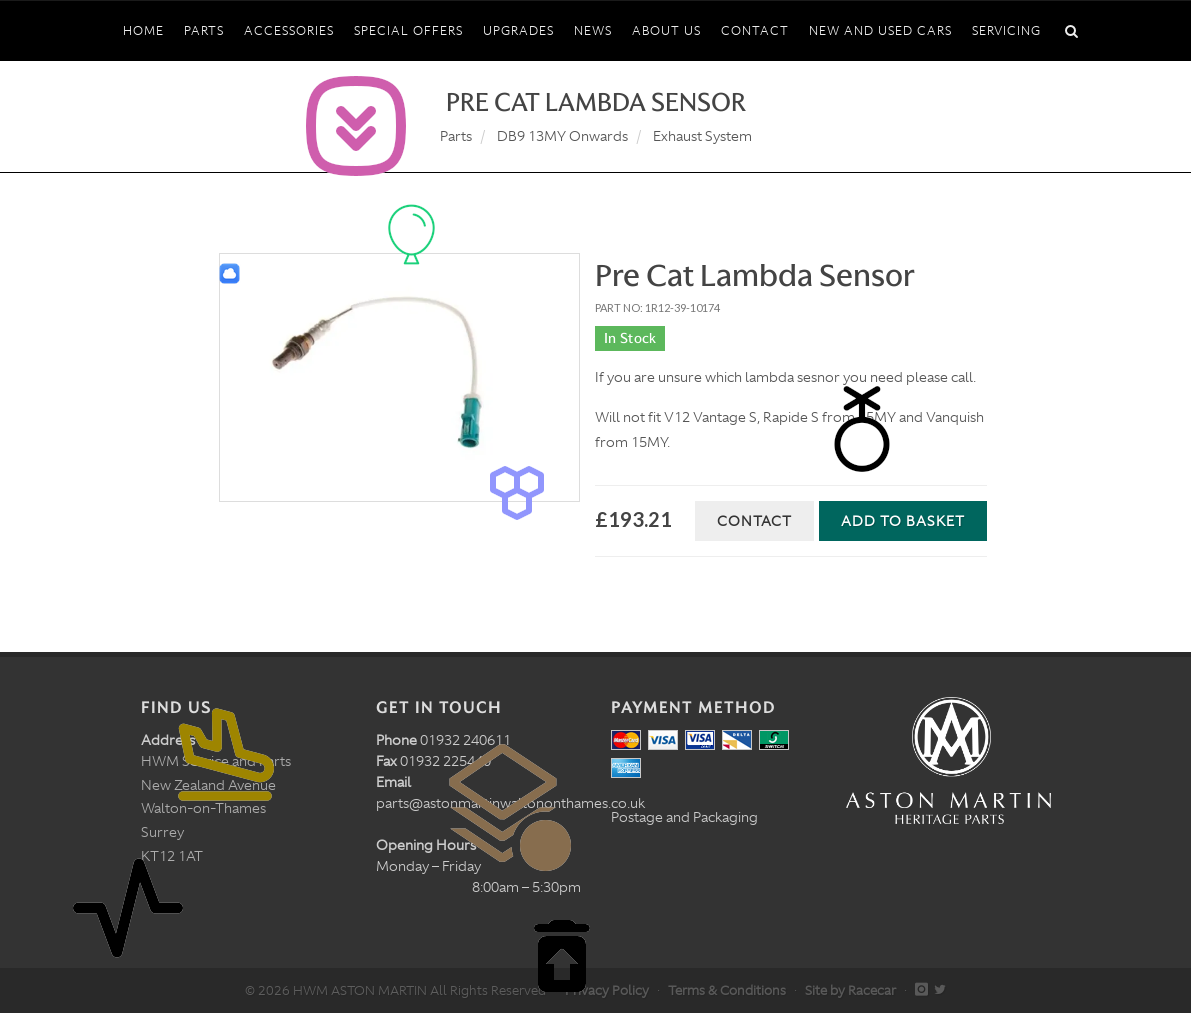 The image size is (1191, 1013). Describe the element at coordinates (503, 803) in the screenshot. I see `layers with unread notification or update available` at that location.